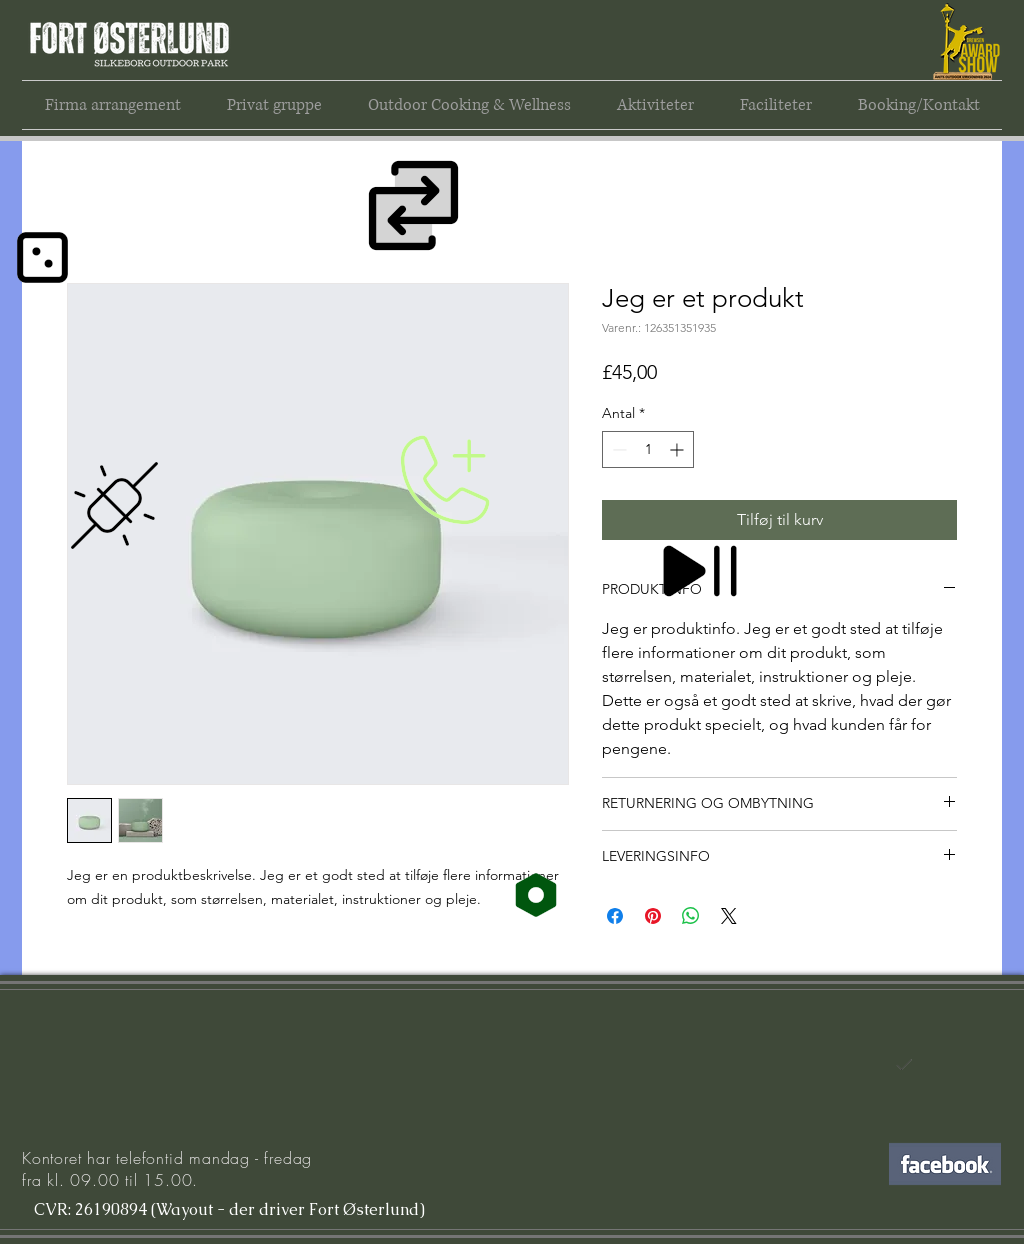  What do you see at coordinates (114, 505) in the screenshot?
I see `indicates an active connection established` at bounding box center [114, 505].